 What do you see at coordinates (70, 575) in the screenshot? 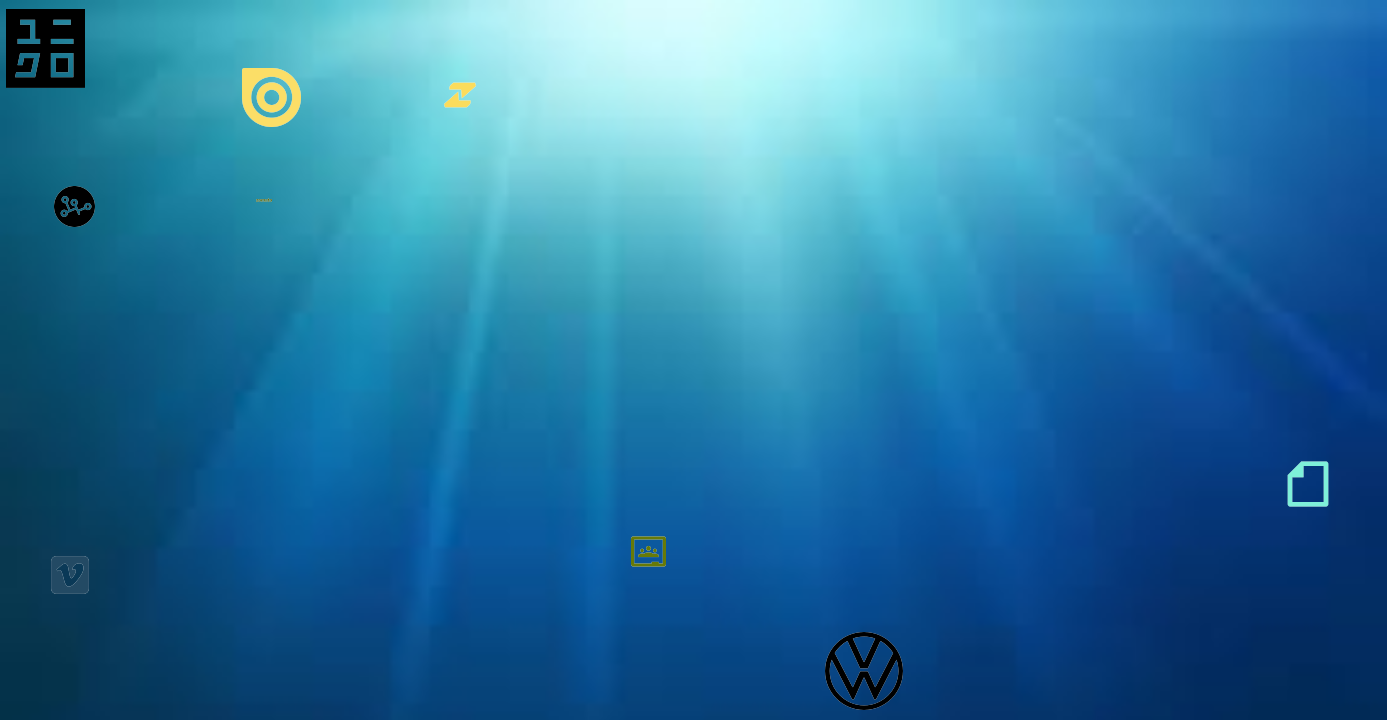
I see `open vimeo app or website` at bounding box center [70, 575].